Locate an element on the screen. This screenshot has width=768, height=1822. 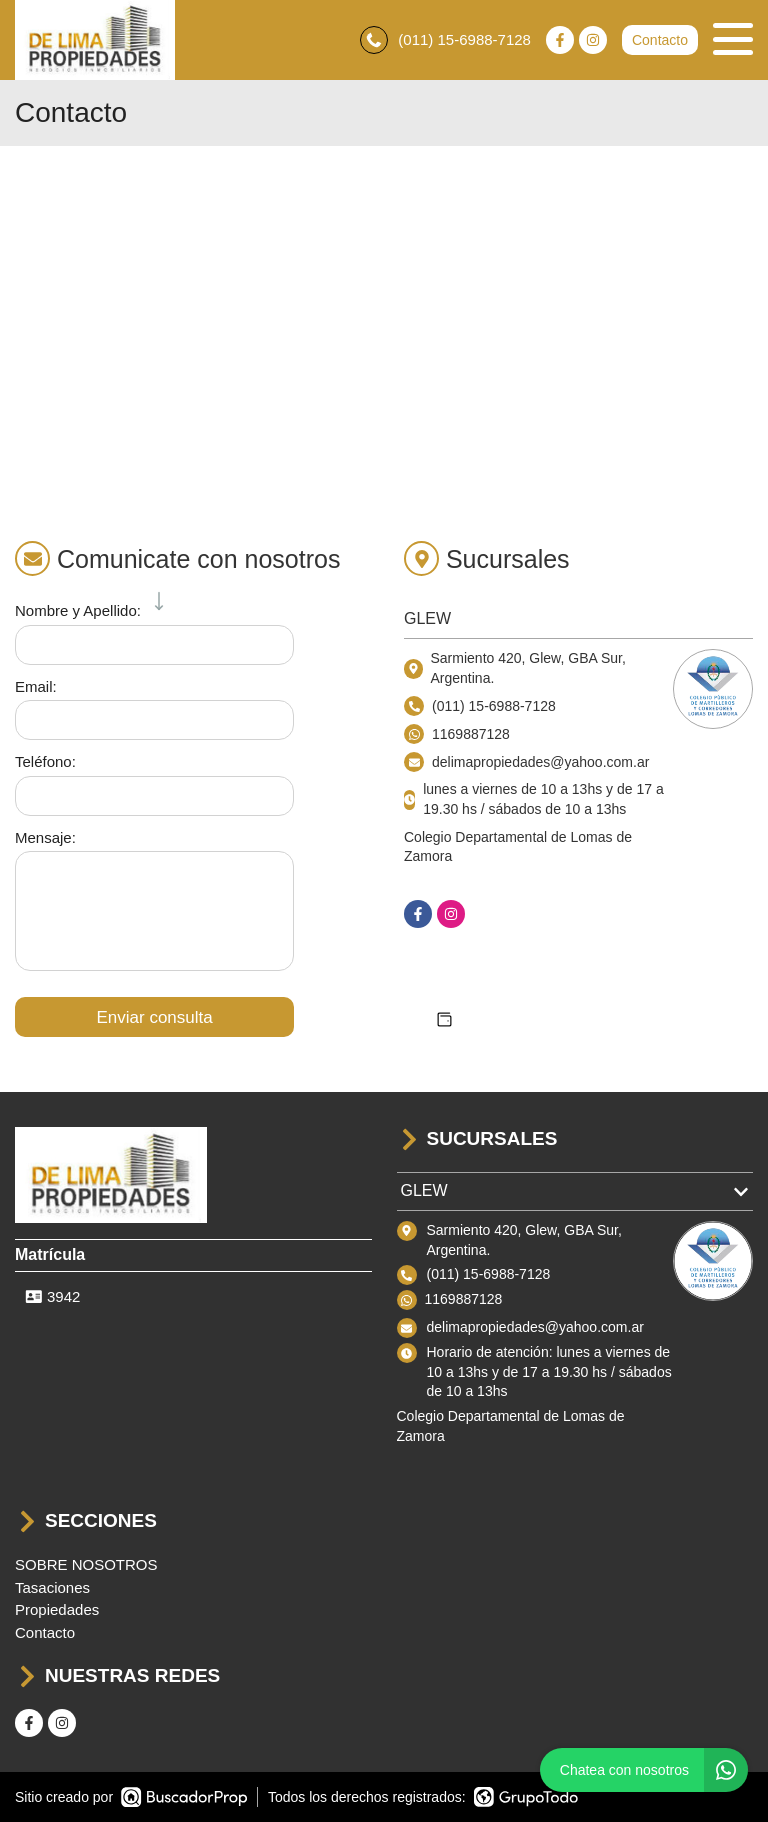
move item down in a list is located at coordinates (159, 601).